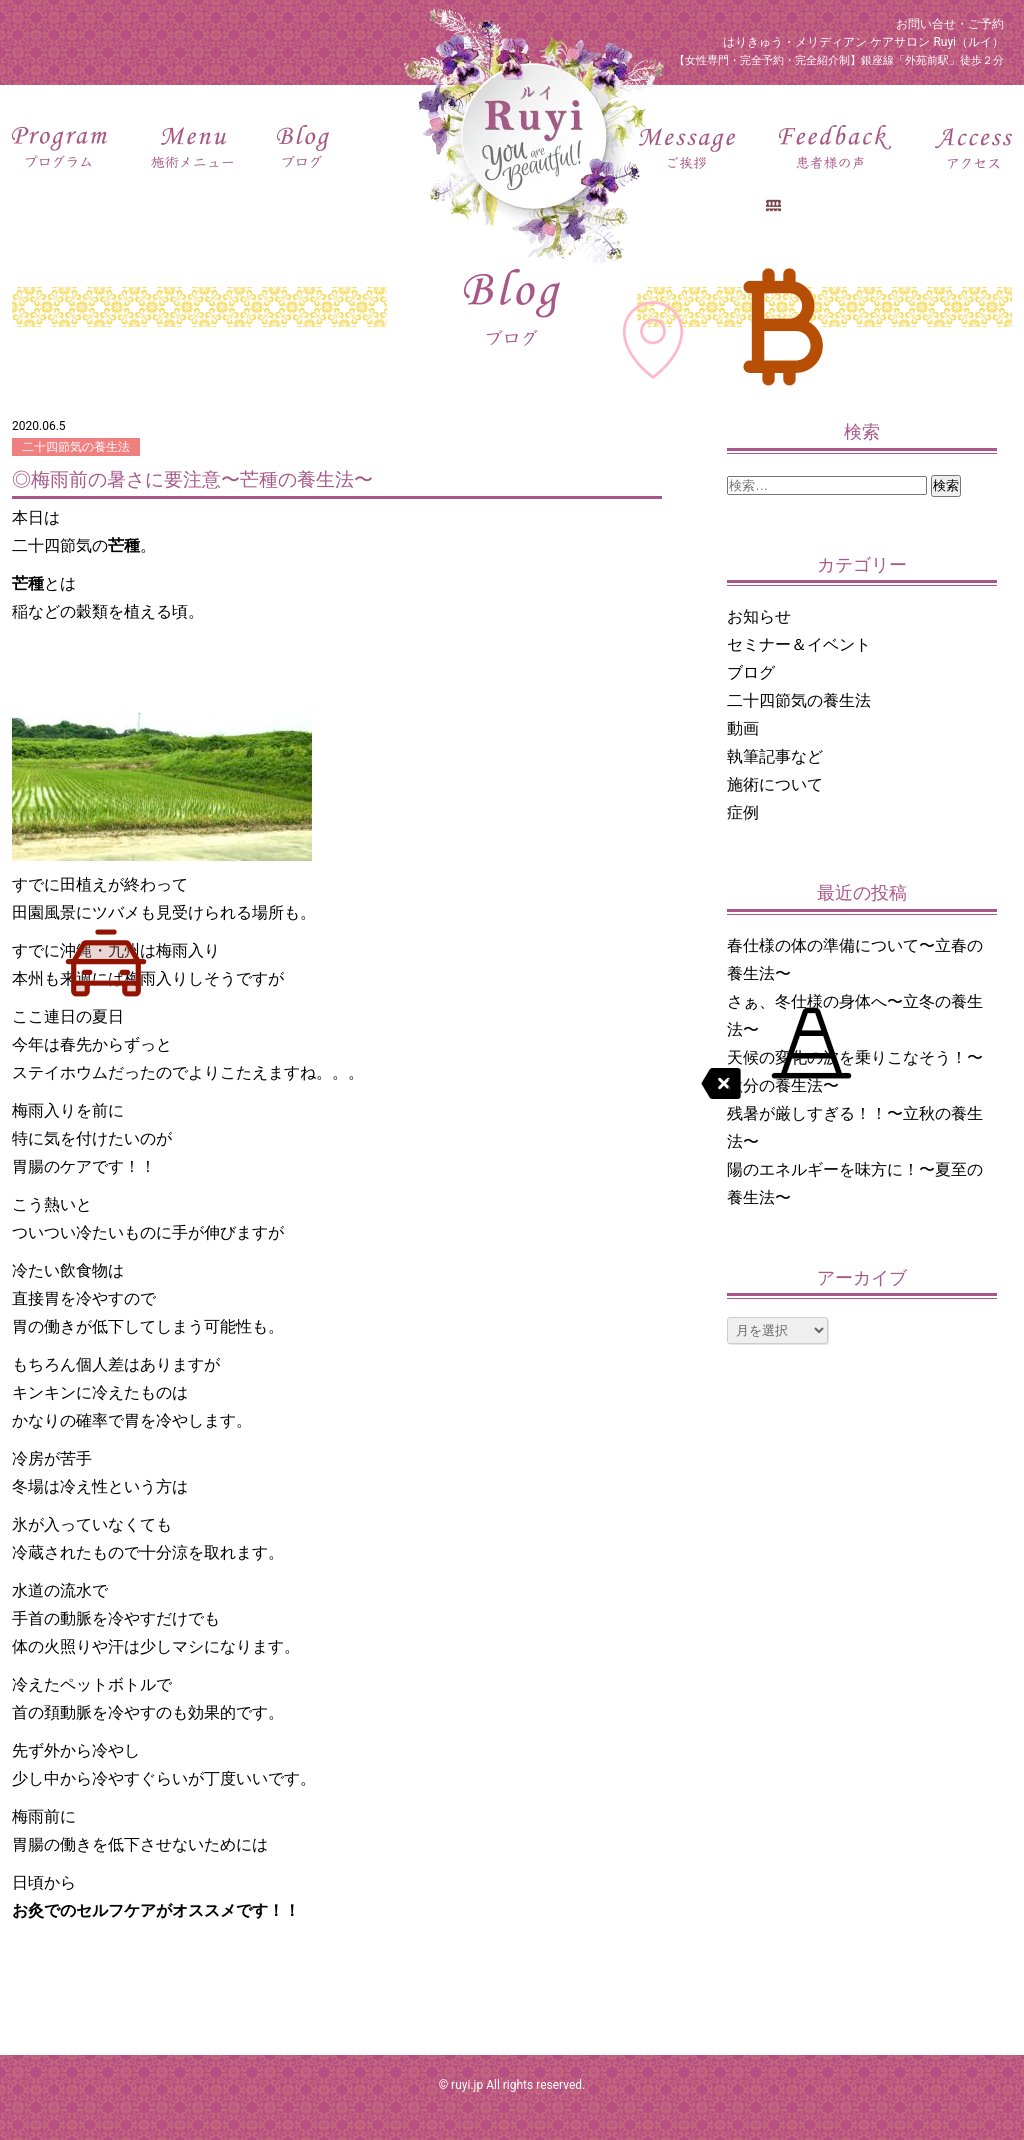  I want to click on delete the previous character, so click(722, 1083).